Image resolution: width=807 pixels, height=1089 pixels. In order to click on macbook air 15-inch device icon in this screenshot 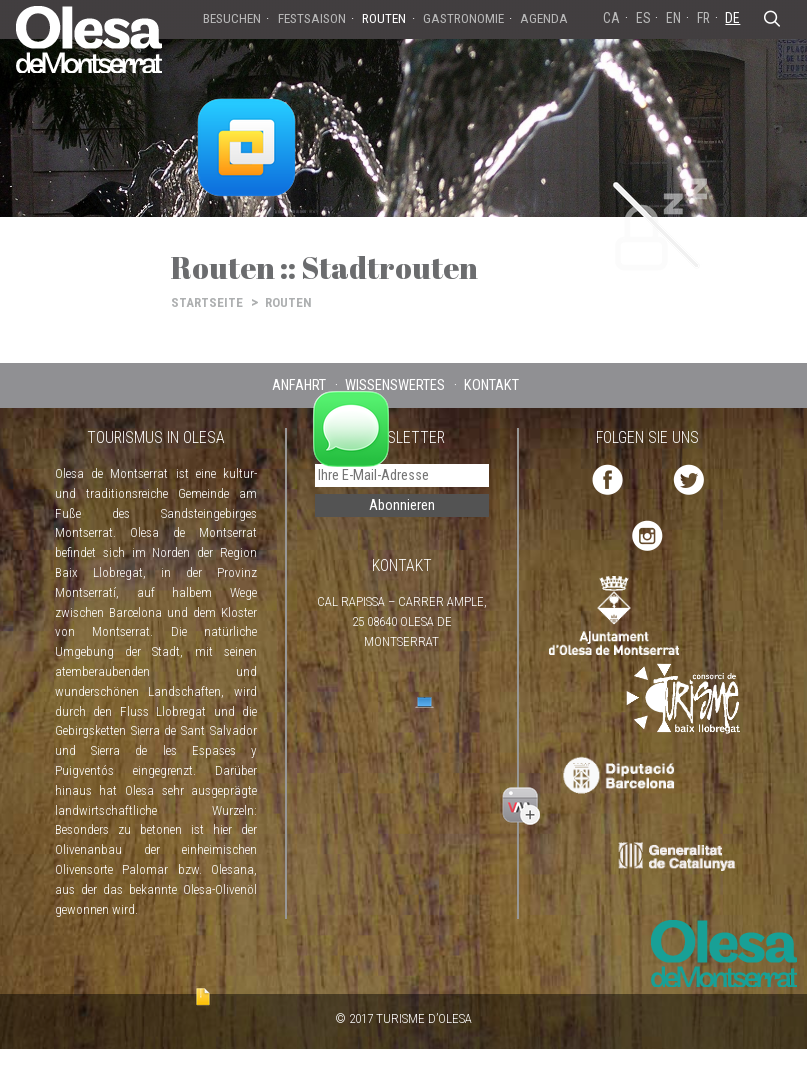, I will do `click(424, 701)`.